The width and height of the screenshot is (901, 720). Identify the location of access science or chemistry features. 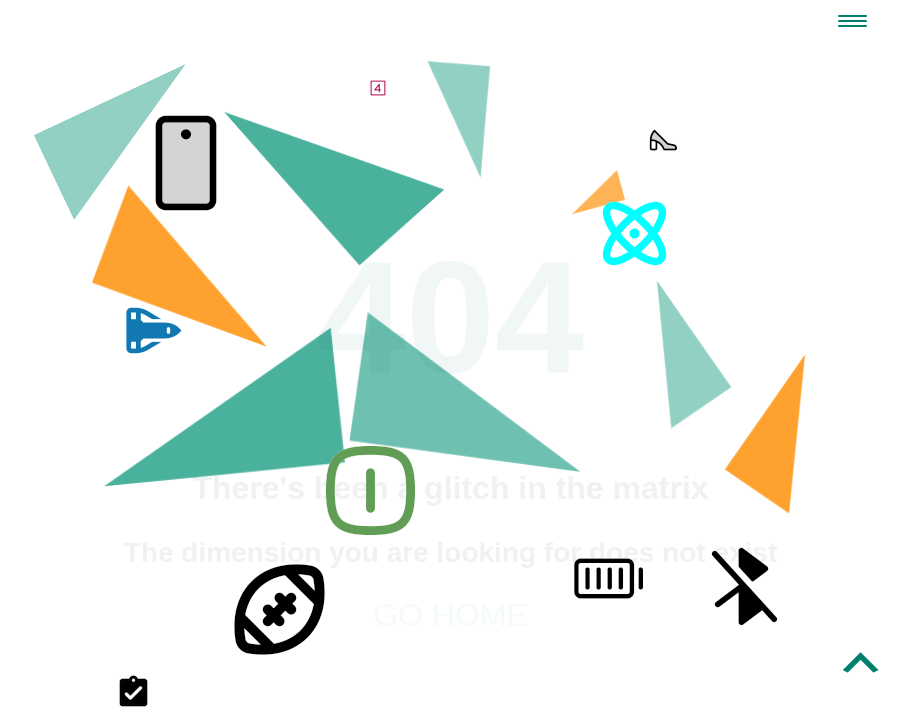
(634, 233).